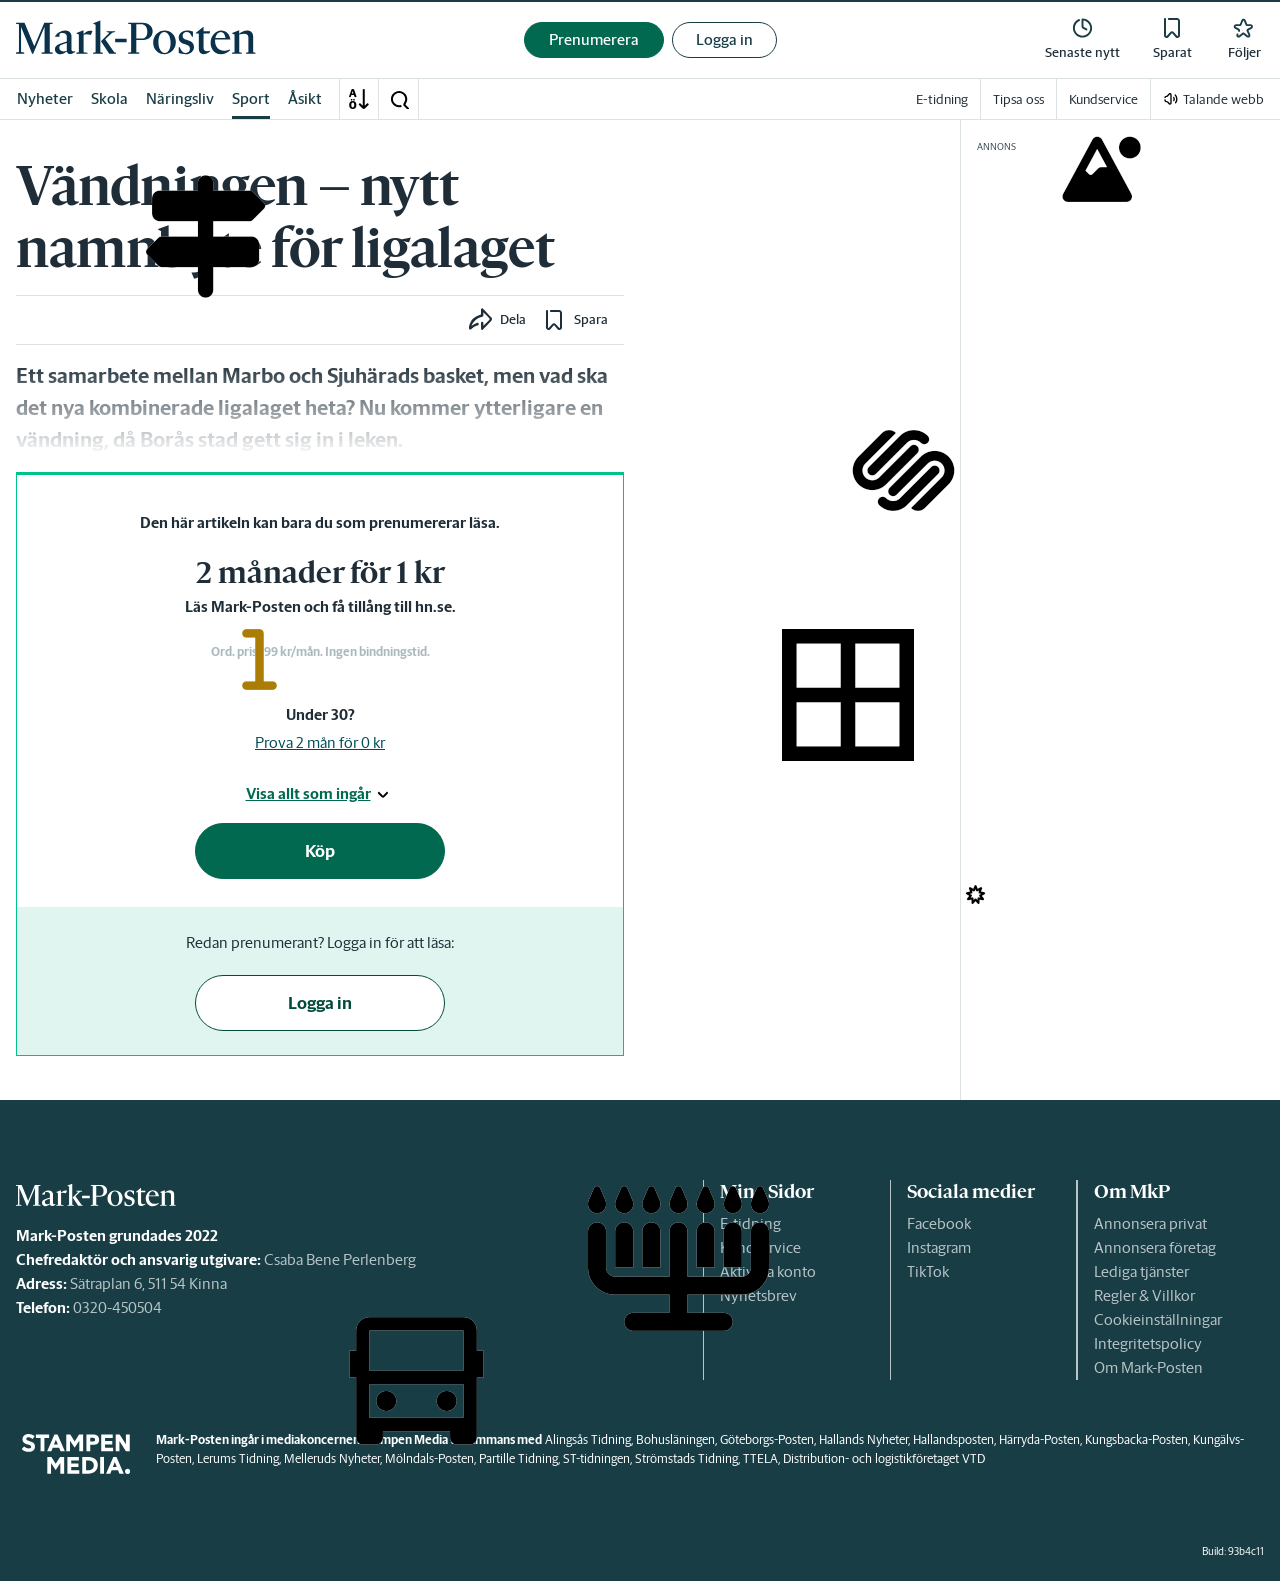 Image resolution: width=1280 pixels, height=1581 pixels. I want to click on navigate to directions or wayfinding, so click(205, 236).